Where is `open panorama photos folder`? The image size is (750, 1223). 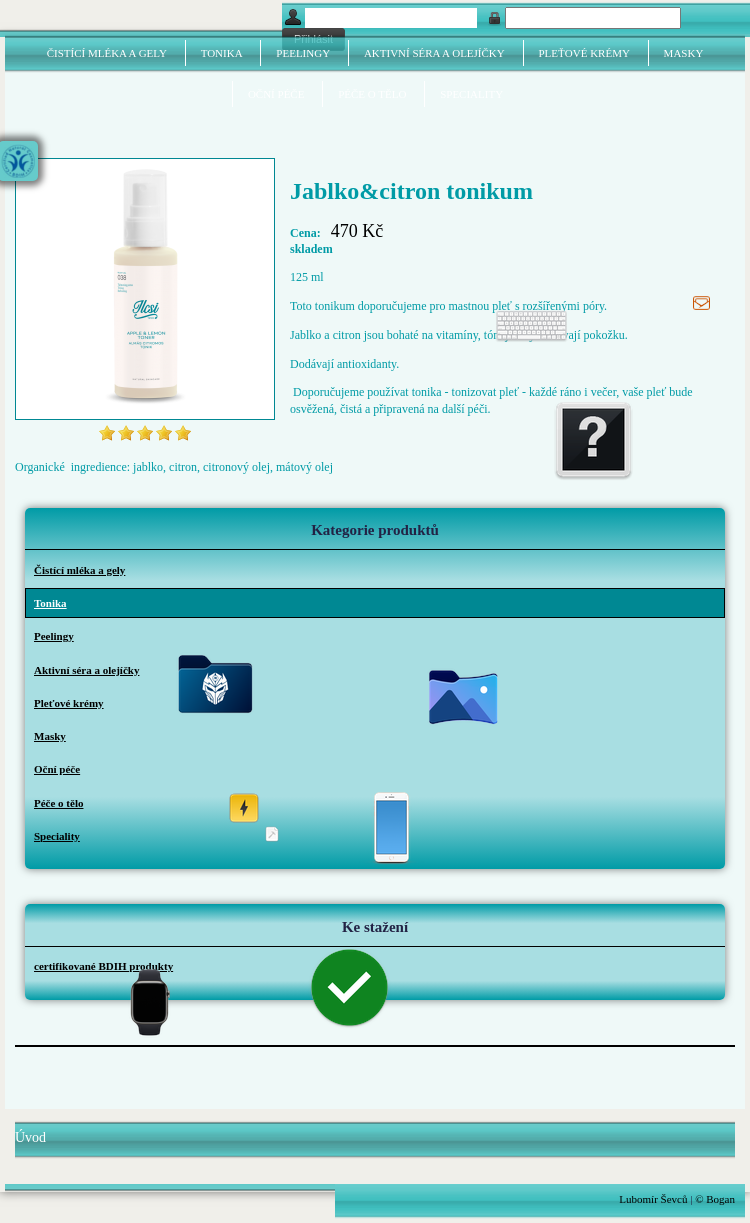 open panorama photos folder is located at coordinates (463, 699).